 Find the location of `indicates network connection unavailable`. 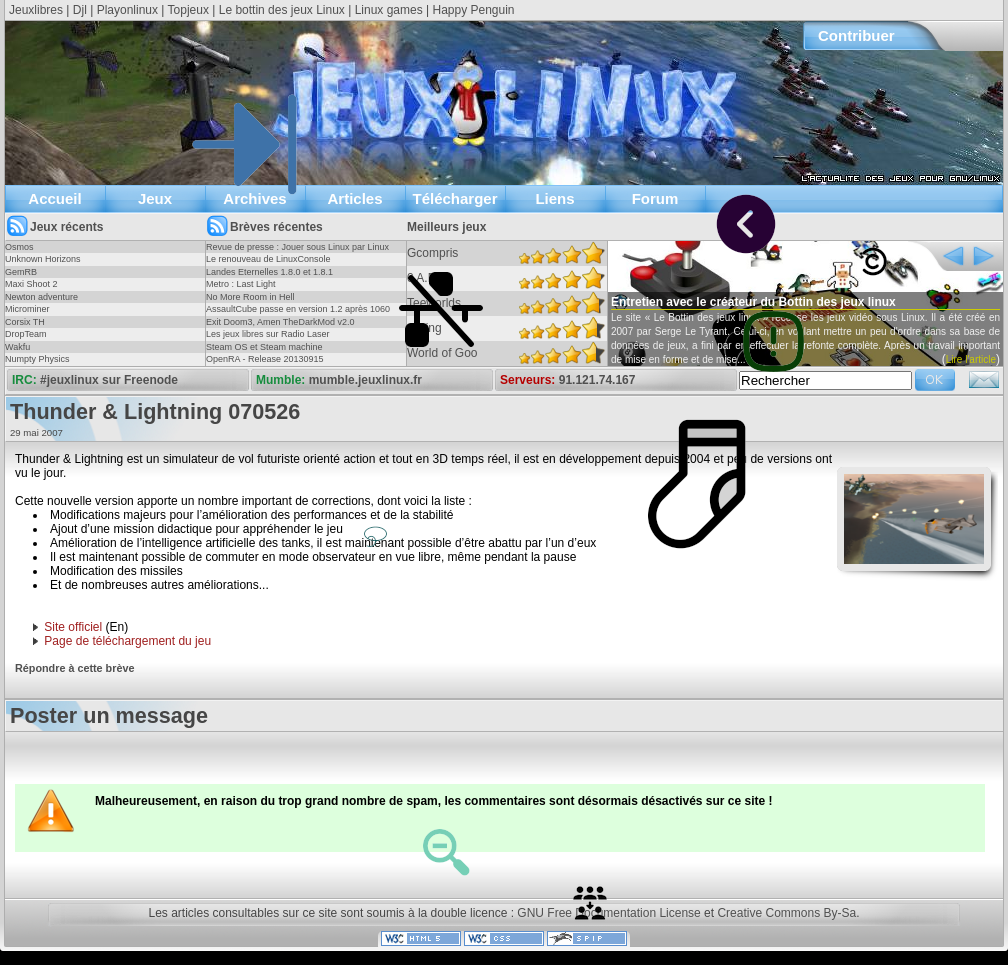

indicates network connection unavailable is located at coordinates (441, 311).